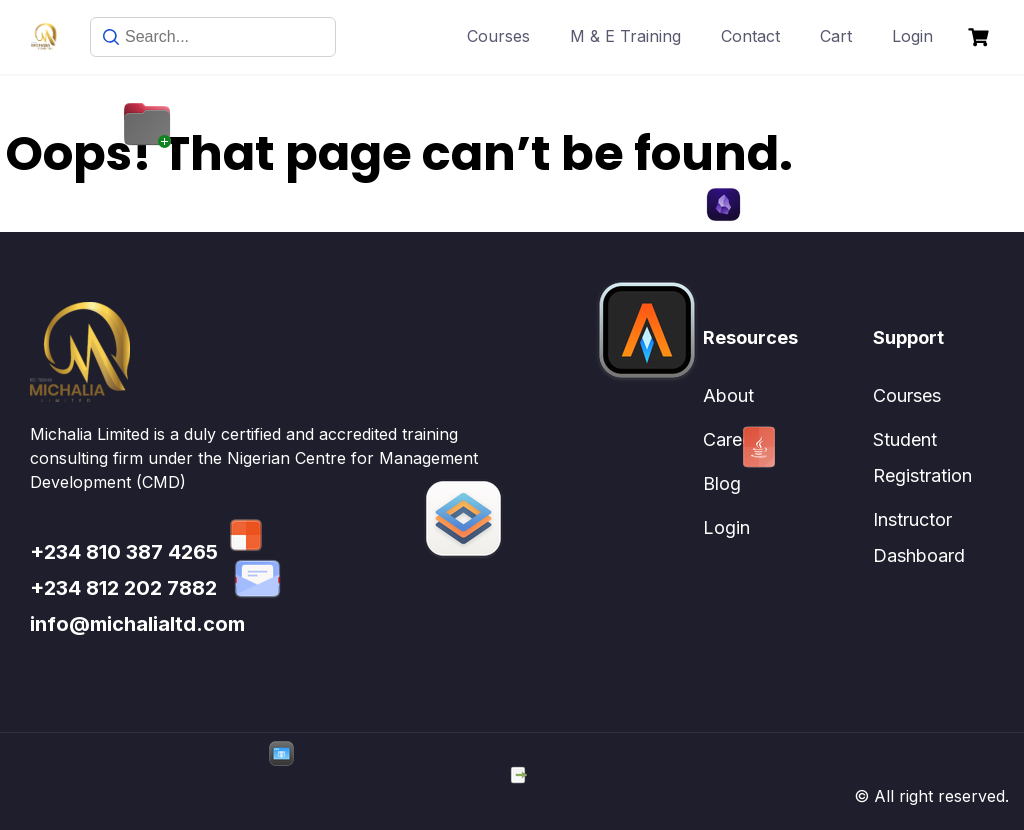 The width and height of the screenshot is (1024, 830). I want to click on launch alacritty terminal emulator, so click(647, 330).